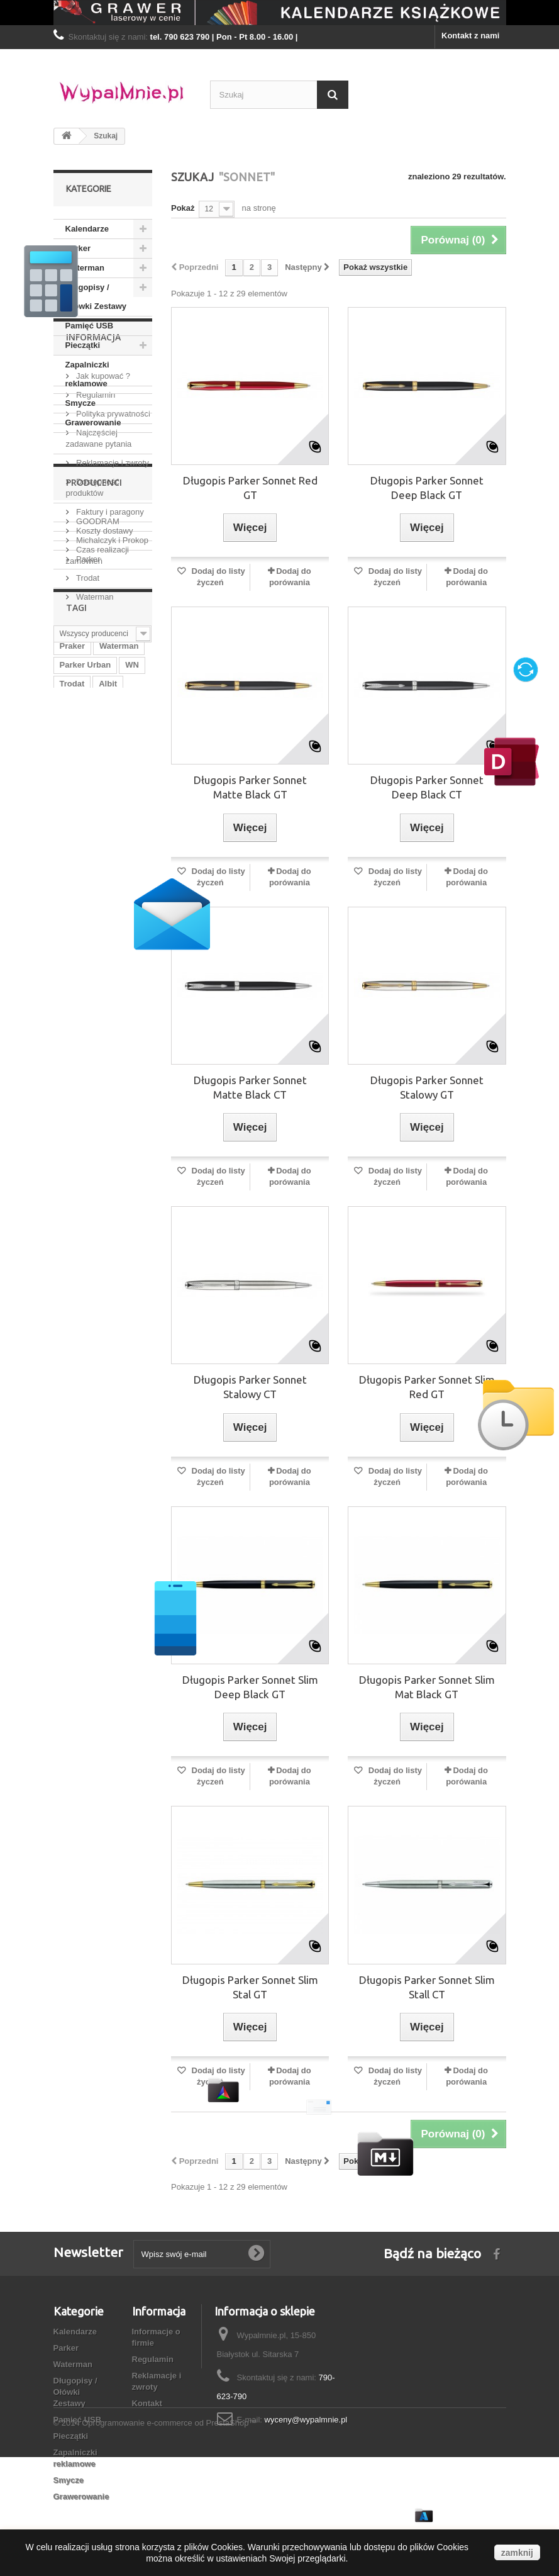 The width and height of the screenshot is (559, 2576). I want to click on folder containing markdown files, so click(385, 2155).